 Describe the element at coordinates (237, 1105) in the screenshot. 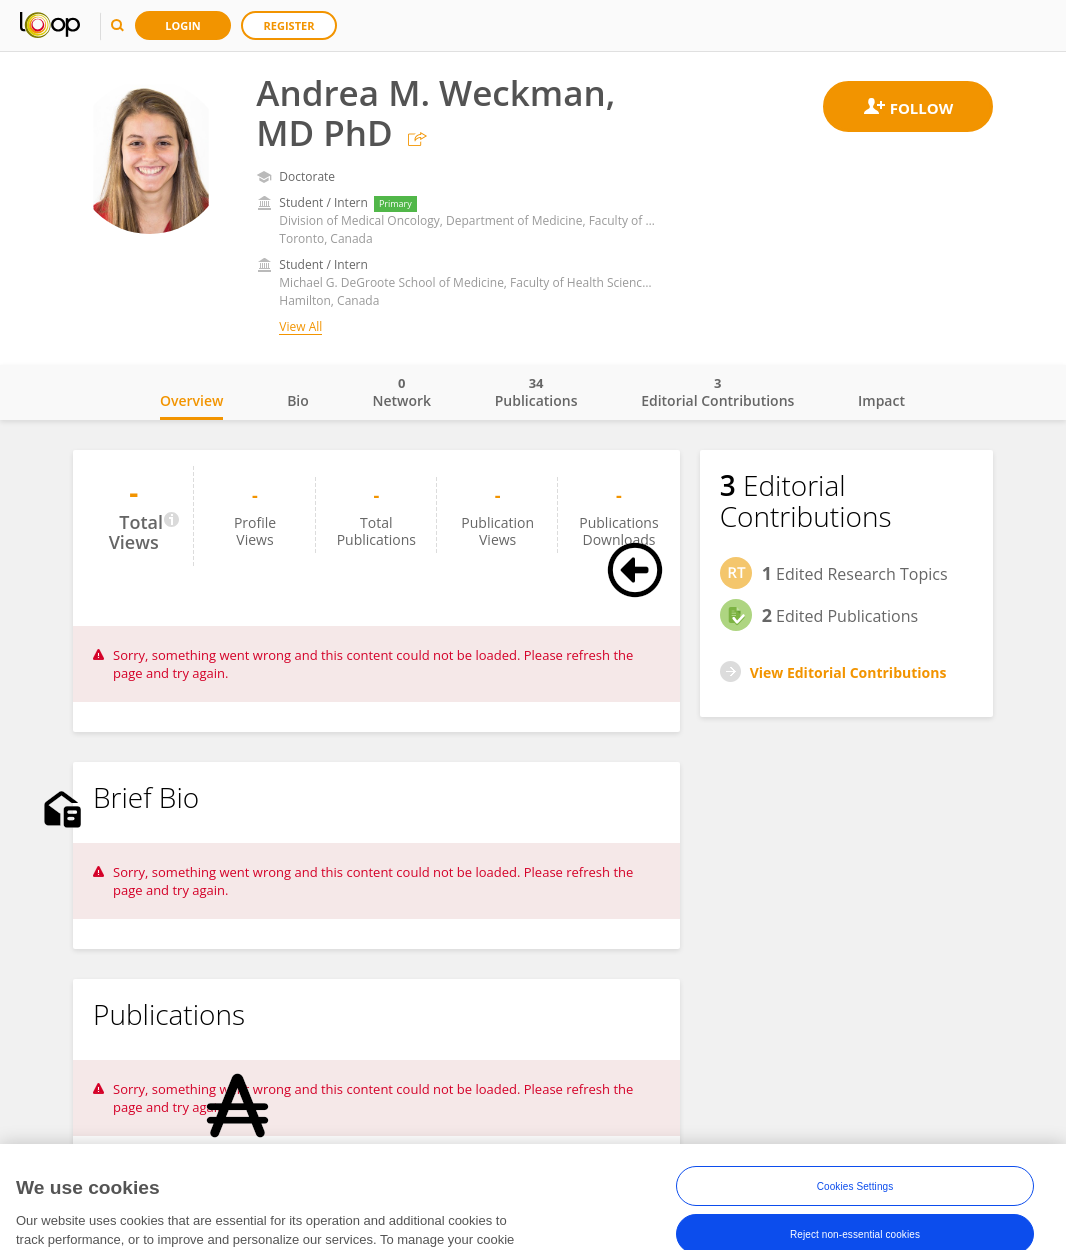

I see `indicates Argentine peso currency` at that location.